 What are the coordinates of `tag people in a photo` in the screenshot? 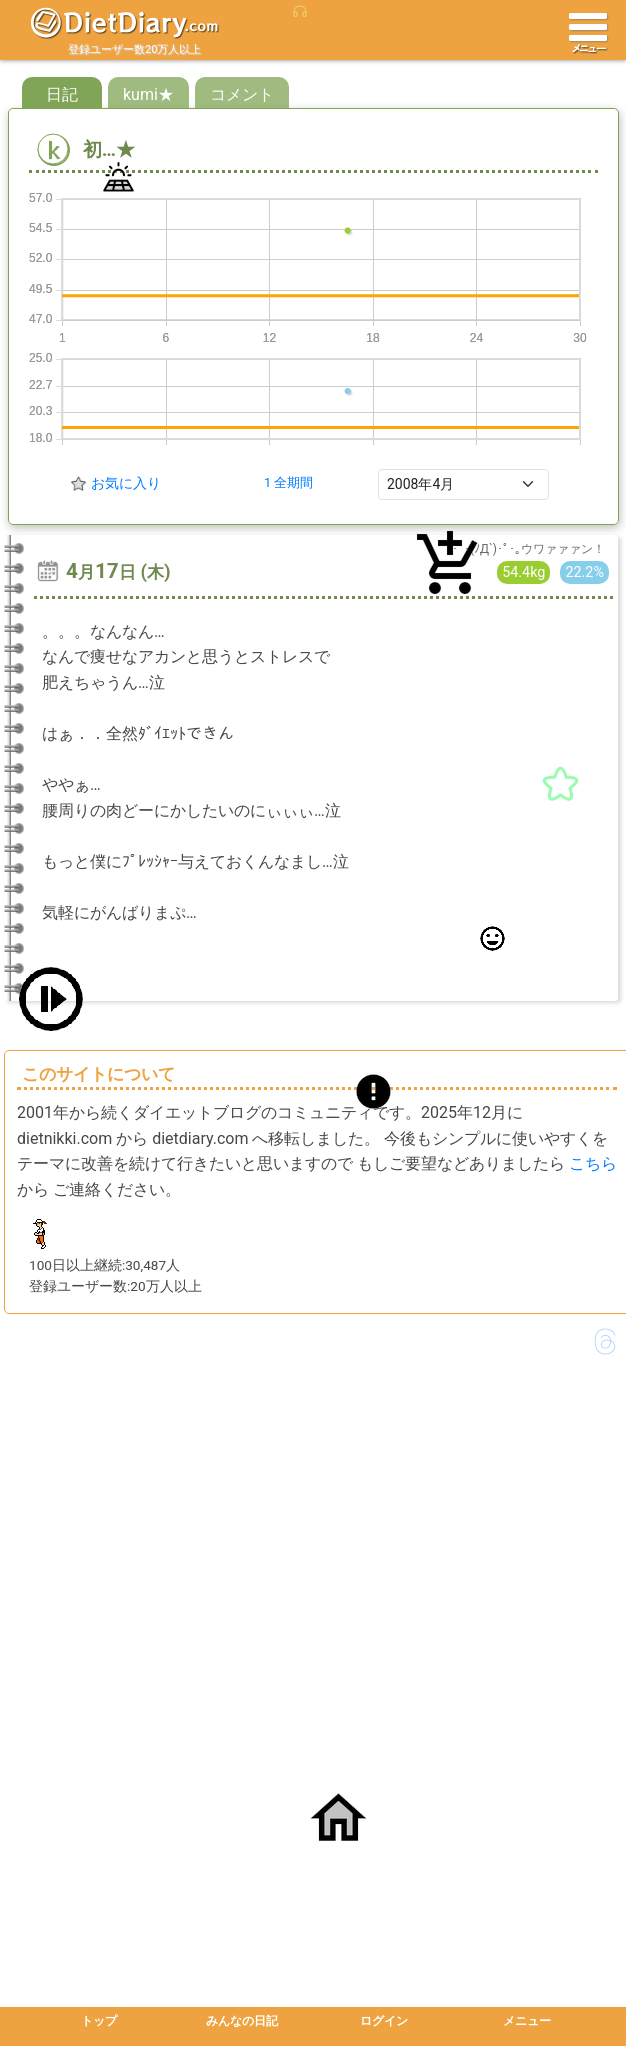 It's located at (492, 938).